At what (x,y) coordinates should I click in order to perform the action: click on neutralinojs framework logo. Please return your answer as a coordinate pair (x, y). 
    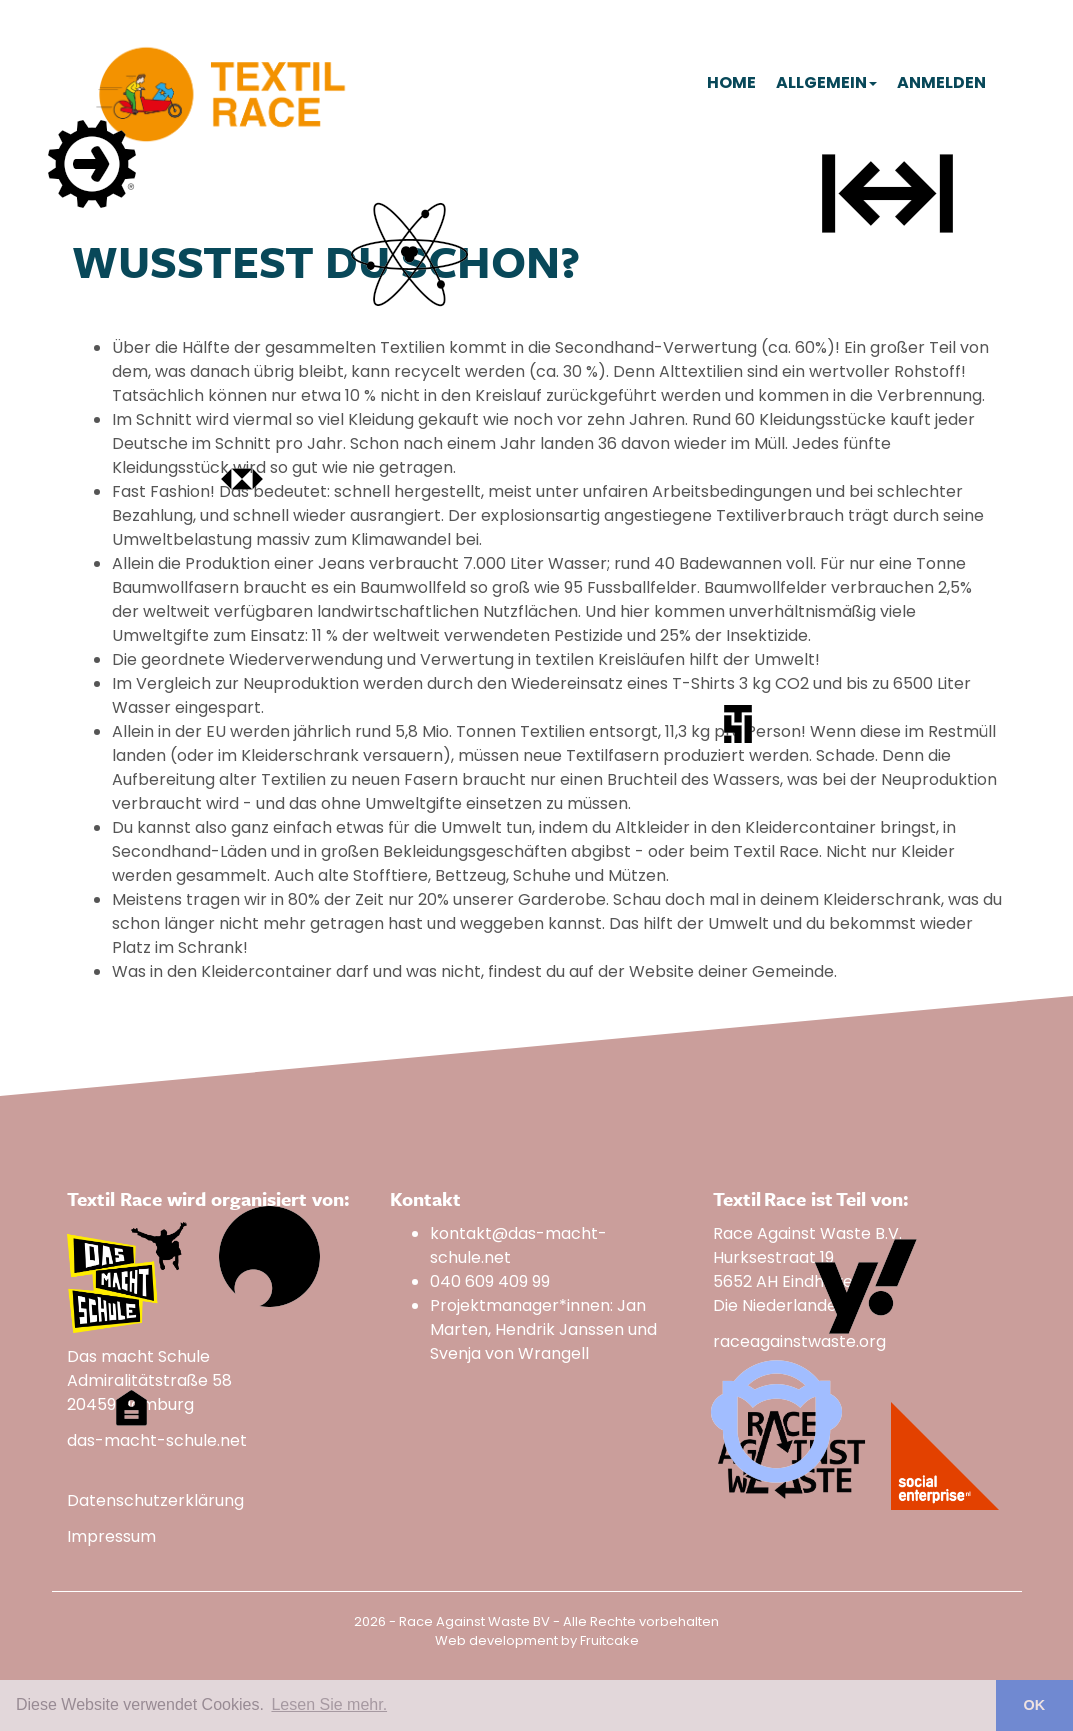
    Looking at the image, I should click on (409, 254).